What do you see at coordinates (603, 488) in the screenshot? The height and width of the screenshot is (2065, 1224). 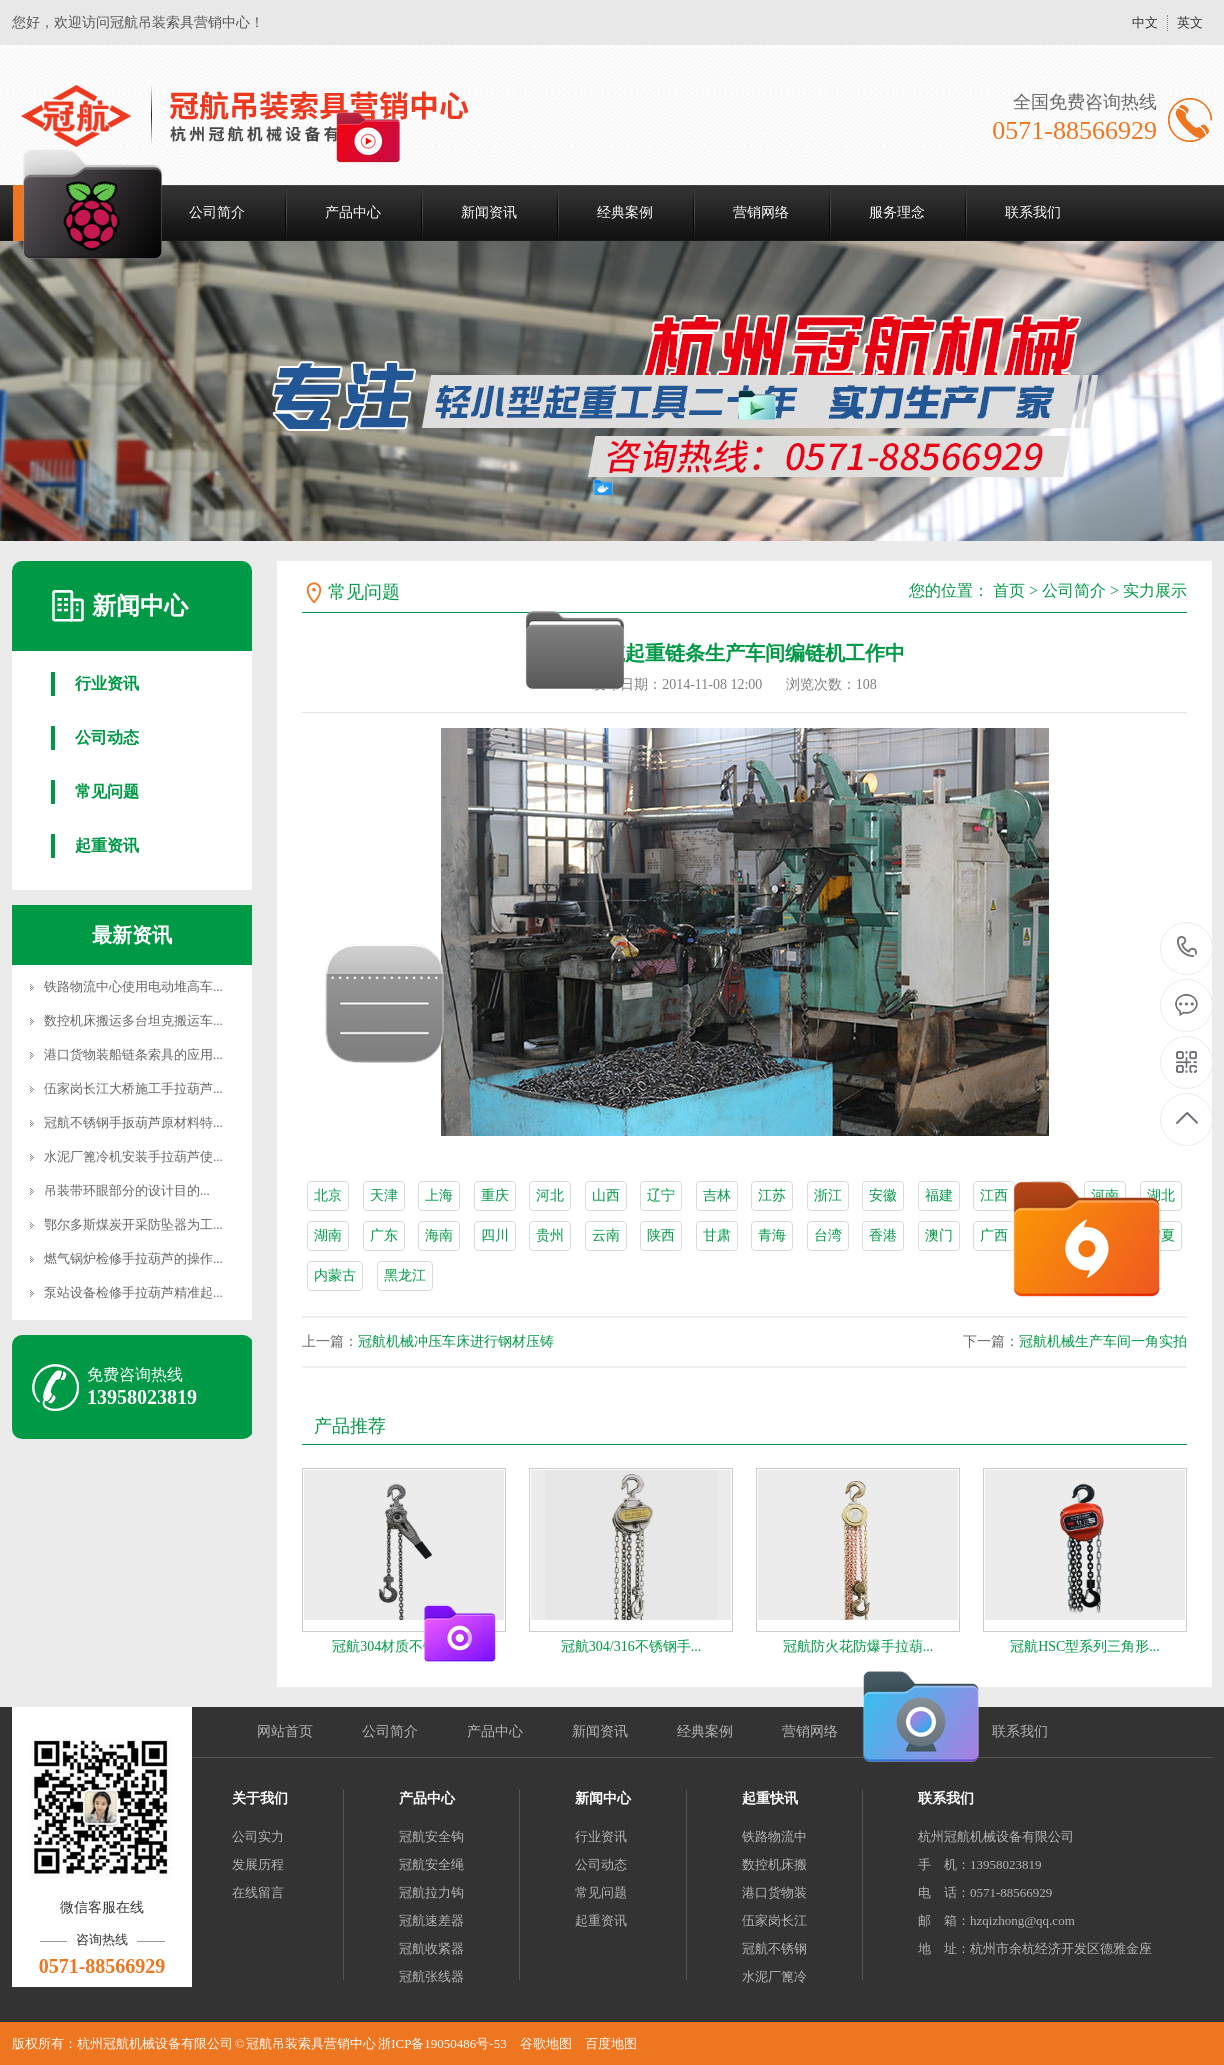 I see `open folder containing docker projects` at bounding box center [603, 488].